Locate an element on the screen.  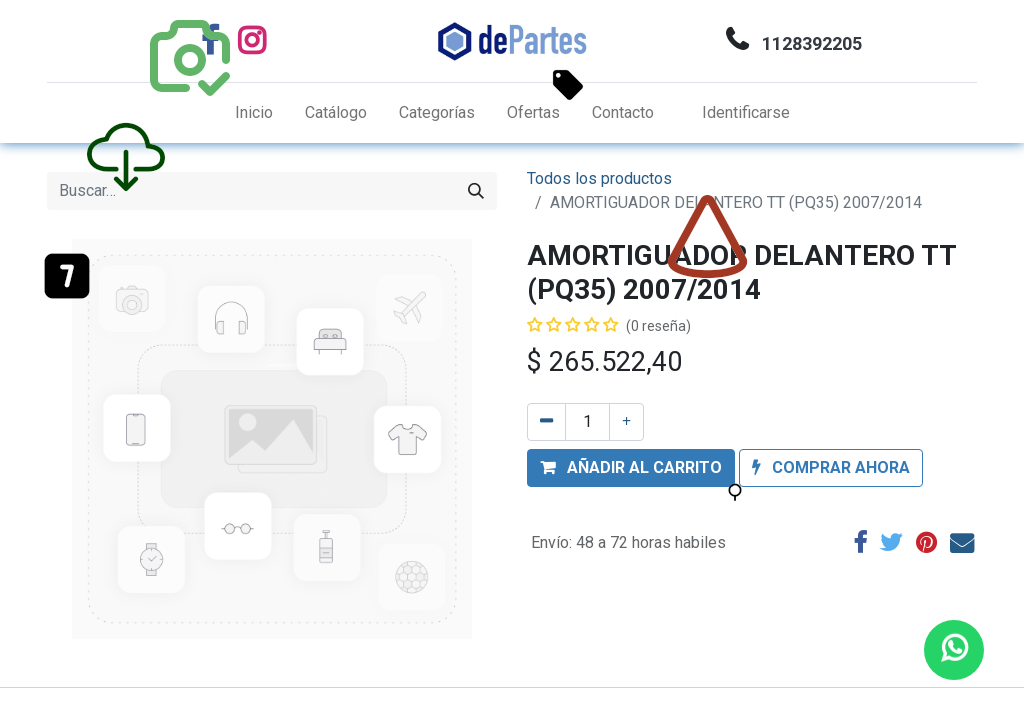
photo successfully uploaded or verified is located at coordinates (190, 56).